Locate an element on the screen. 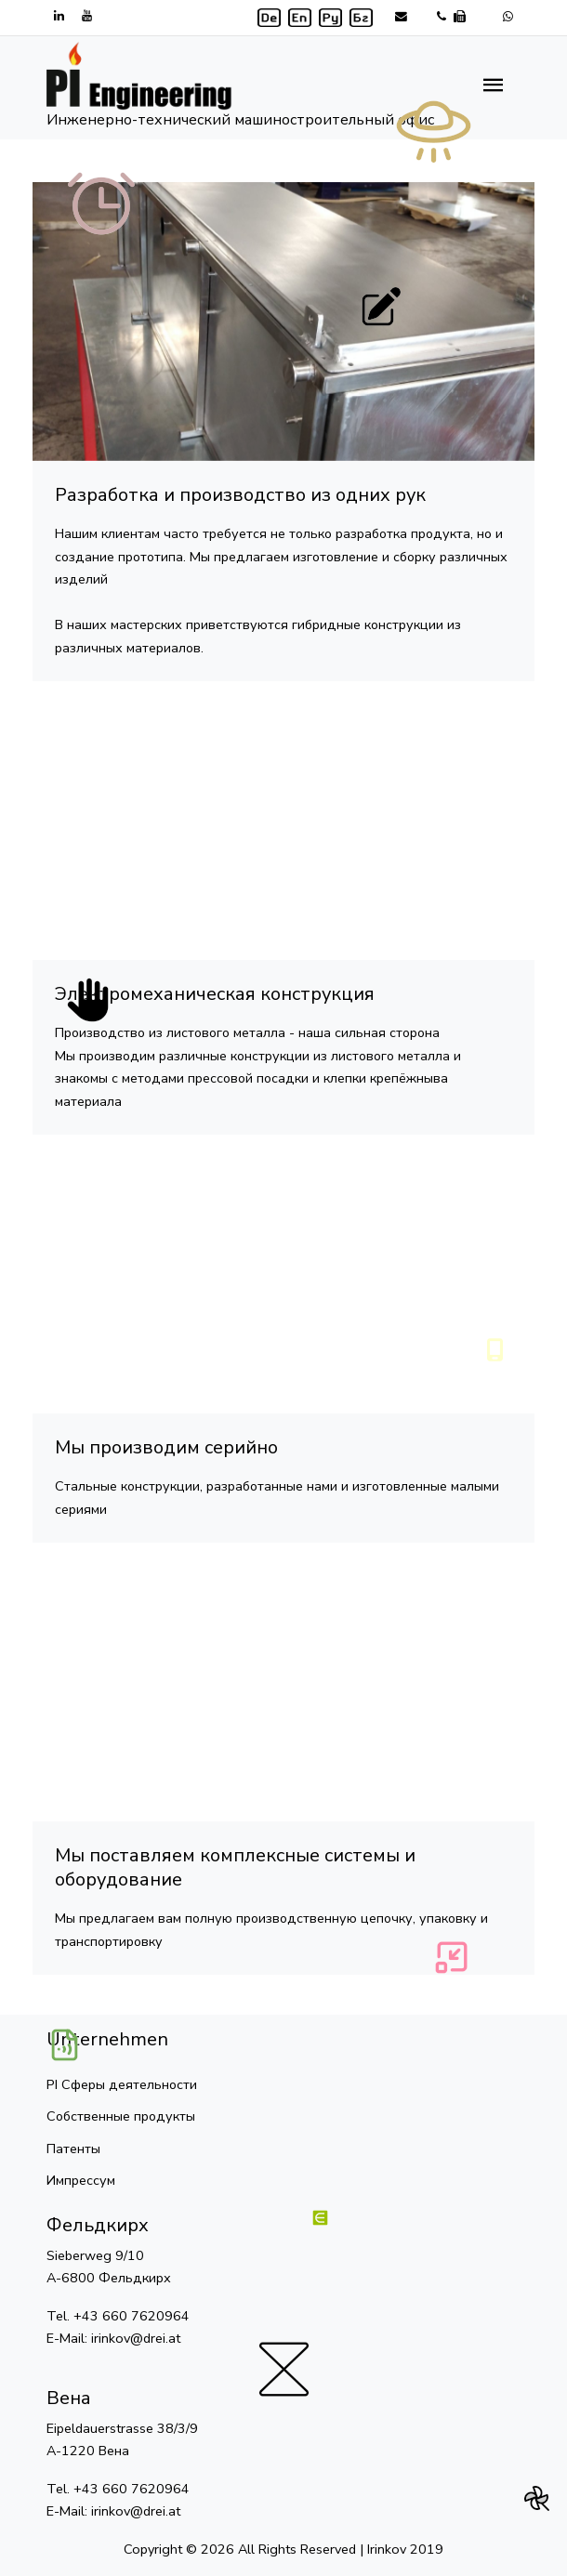  set or manage alarms is located at coordinates (101, 204).